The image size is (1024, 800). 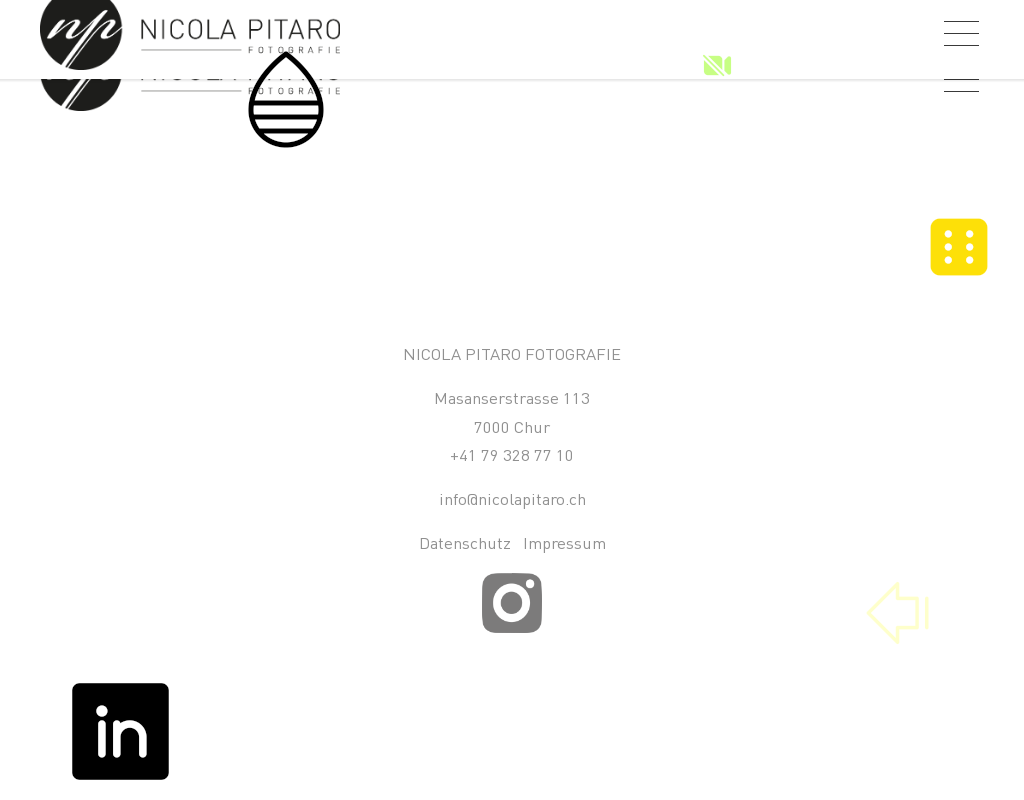 I want to click on open LinkedIn profile or app, so click(x=120, y=731).